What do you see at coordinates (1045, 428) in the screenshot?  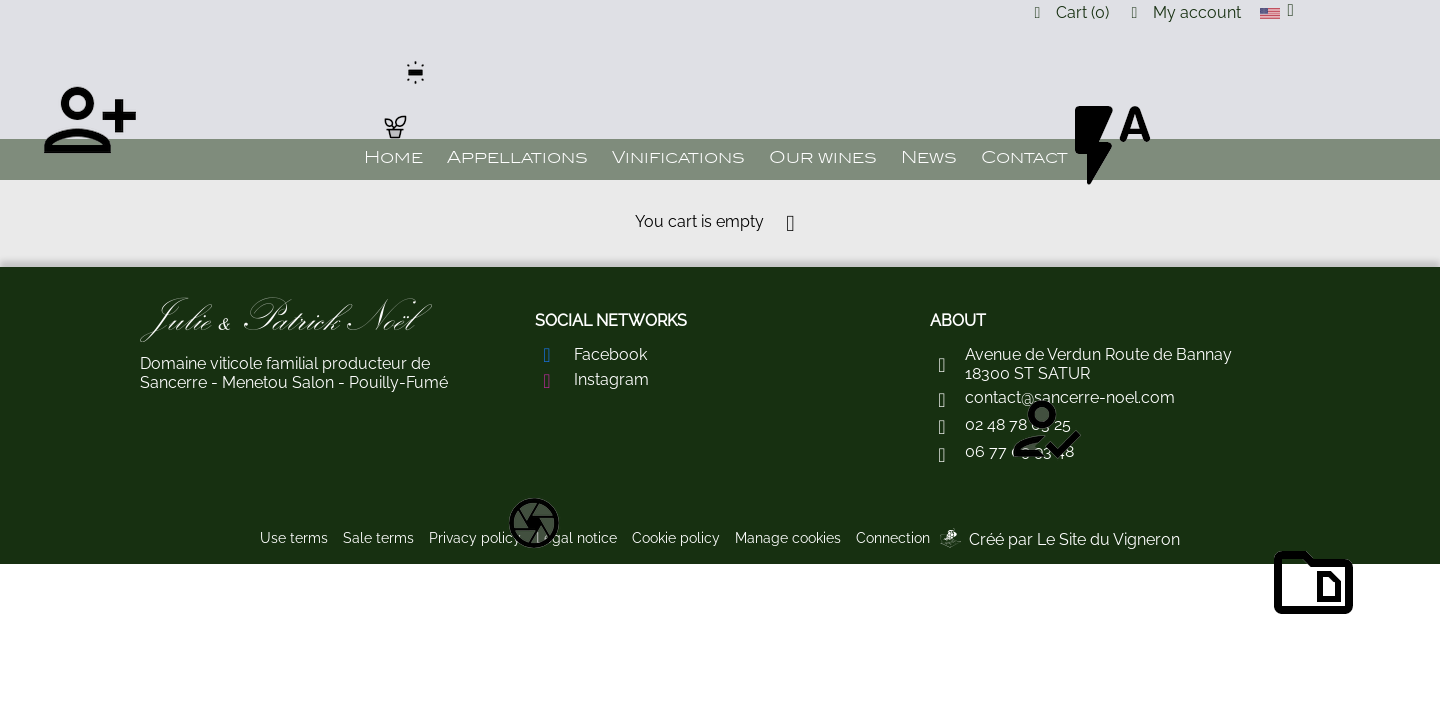 I see `user registration completed successfully` at bounding box center [1045, 428].